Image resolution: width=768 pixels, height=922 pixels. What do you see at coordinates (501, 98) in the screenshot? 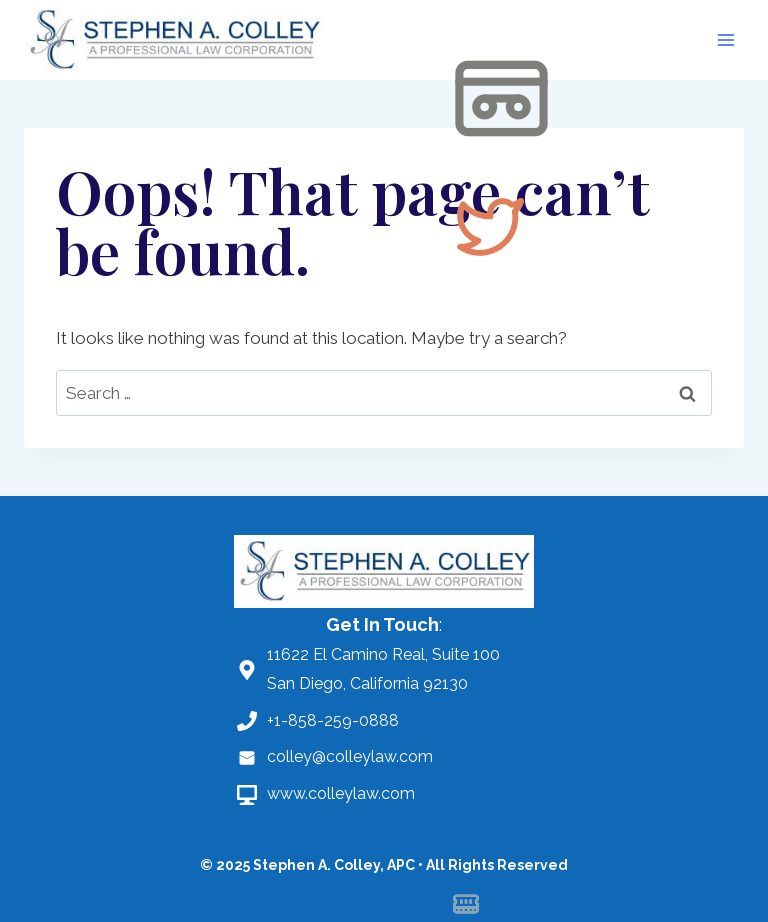
I see `access video archive or recordings` at bounding box center [501, 98].